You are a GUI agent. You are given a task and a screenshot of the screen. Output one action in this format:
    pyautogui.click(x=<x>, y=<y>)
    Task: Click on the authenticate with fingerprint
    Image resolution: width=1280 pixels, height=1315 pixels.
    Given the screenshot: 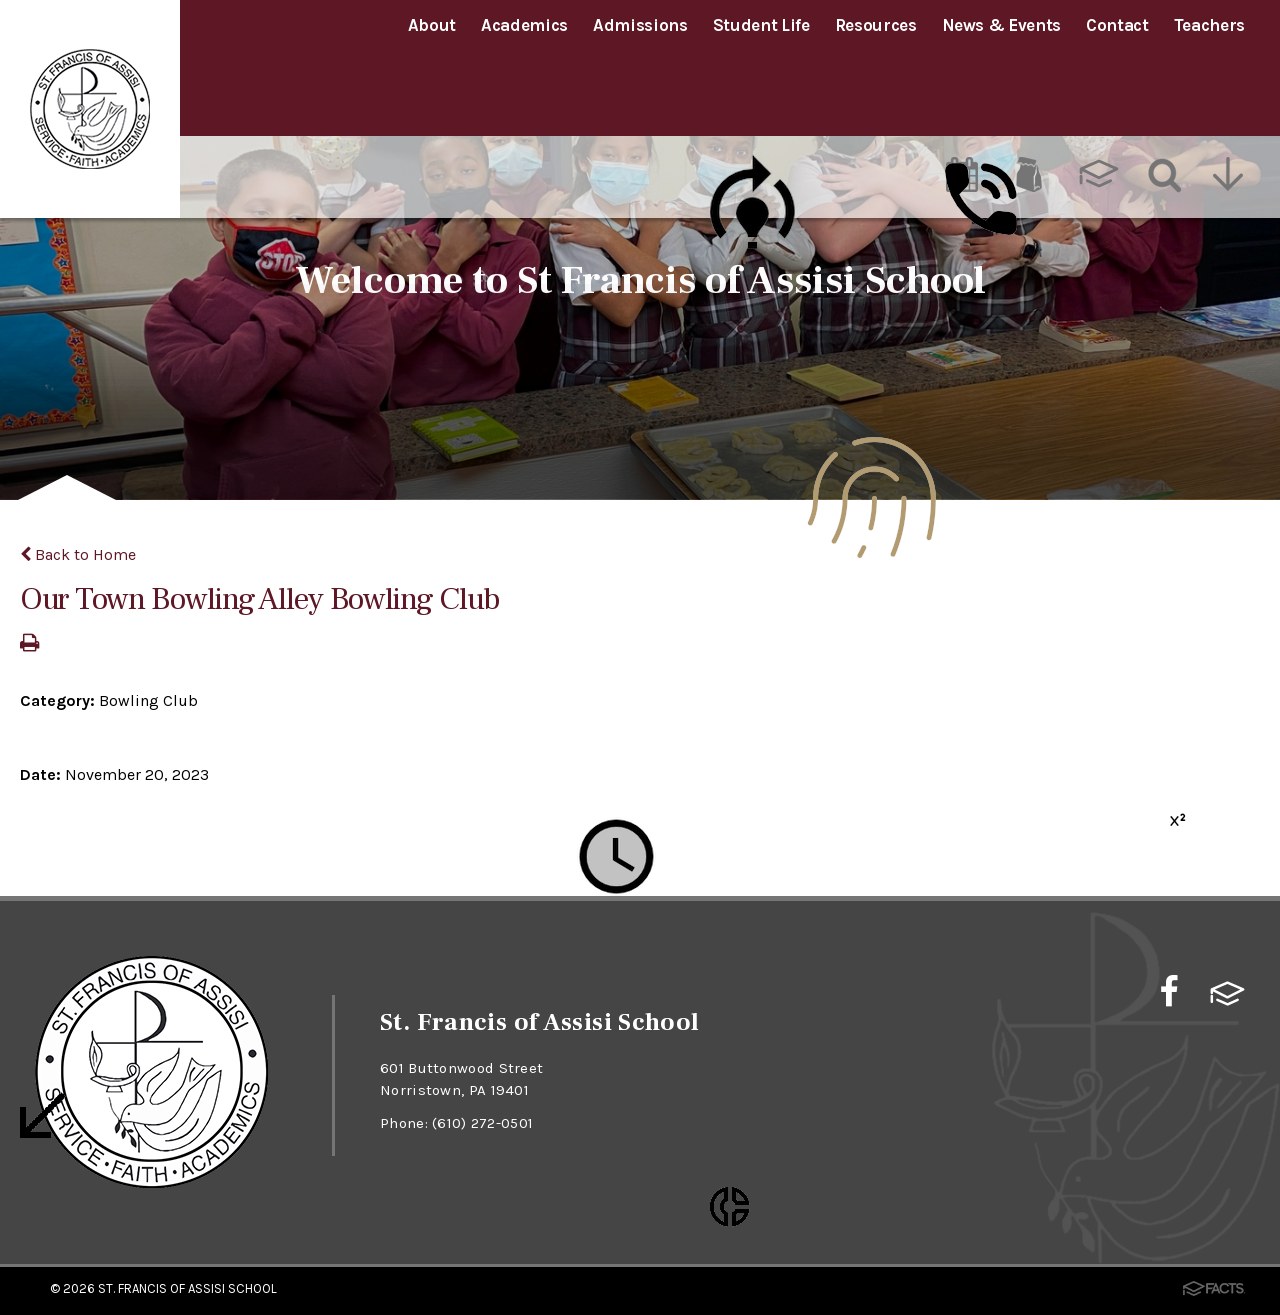 What is the action you would take?
    pyautogui.click(x=874, y=498)
    